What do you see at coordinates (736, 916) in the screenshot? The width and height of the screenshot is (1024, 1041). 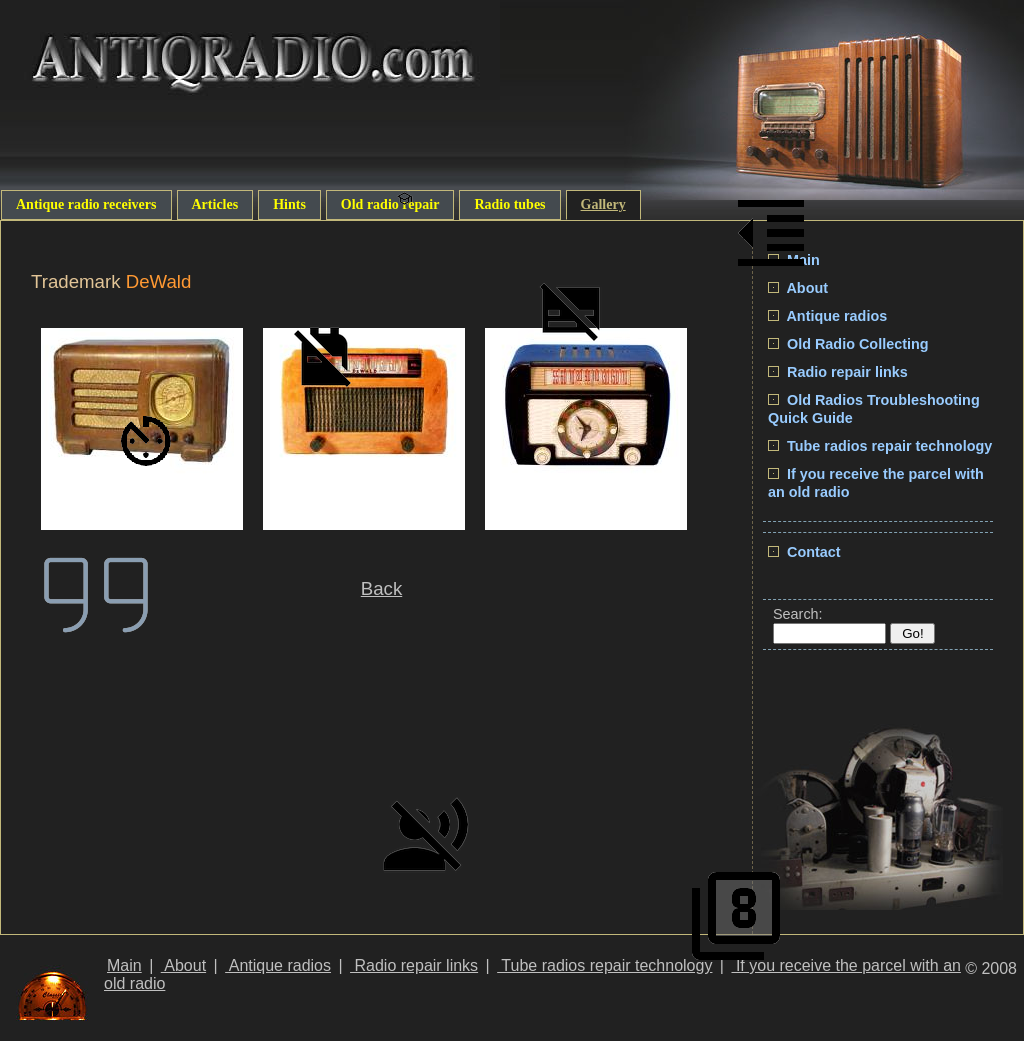 I see `view photo filter number 8` at bounding box center [736, 916].